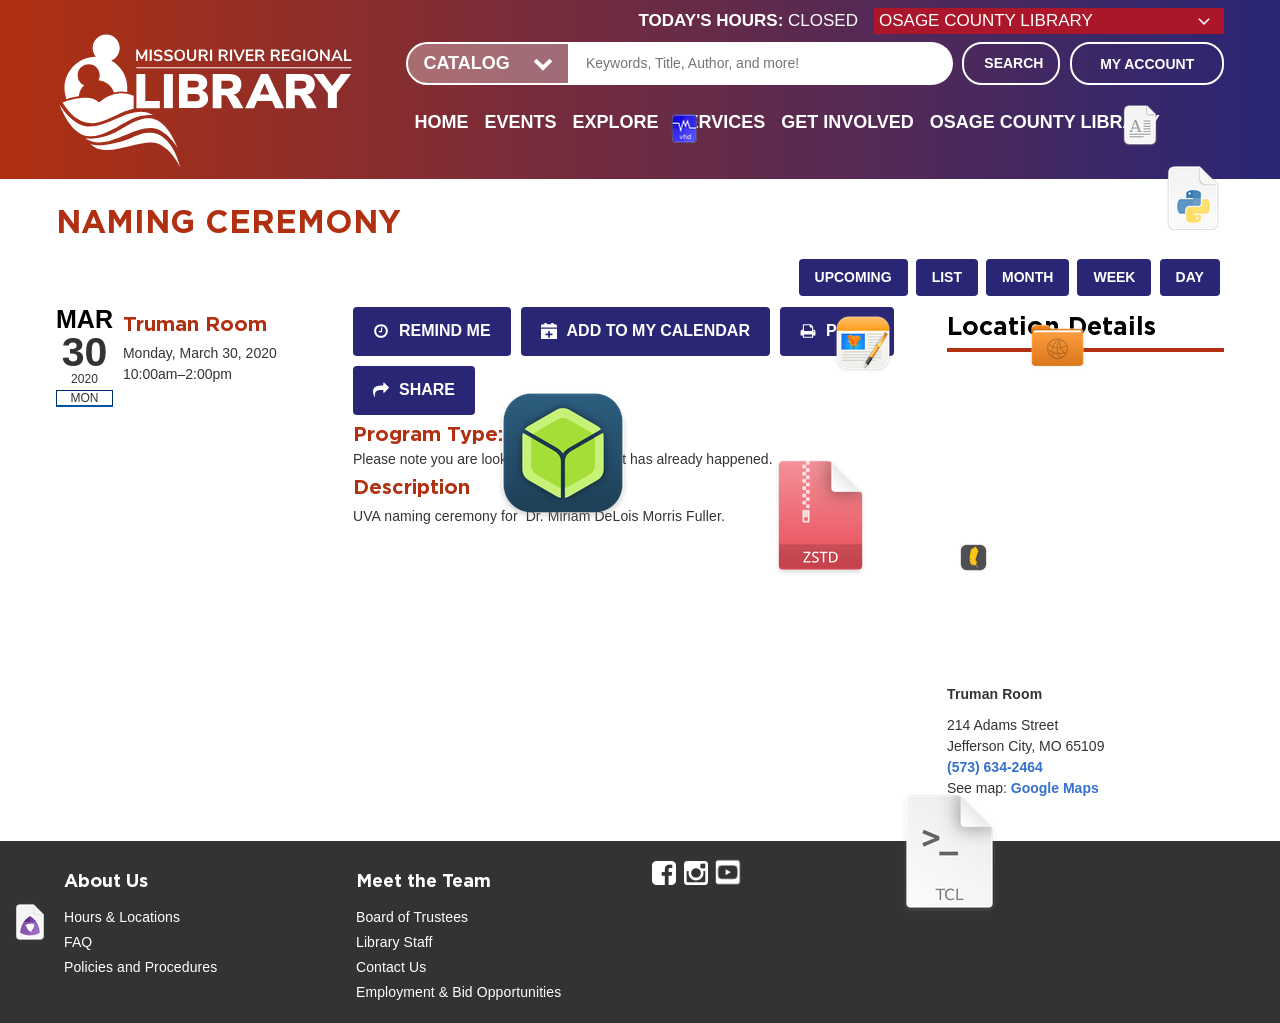 This screenshot has height=1023, width=1280. What do you see at coordinates (820, 517) in the screenshot?
I see `a zstd-compressed tar archive file` at bounding box center [820, 517].